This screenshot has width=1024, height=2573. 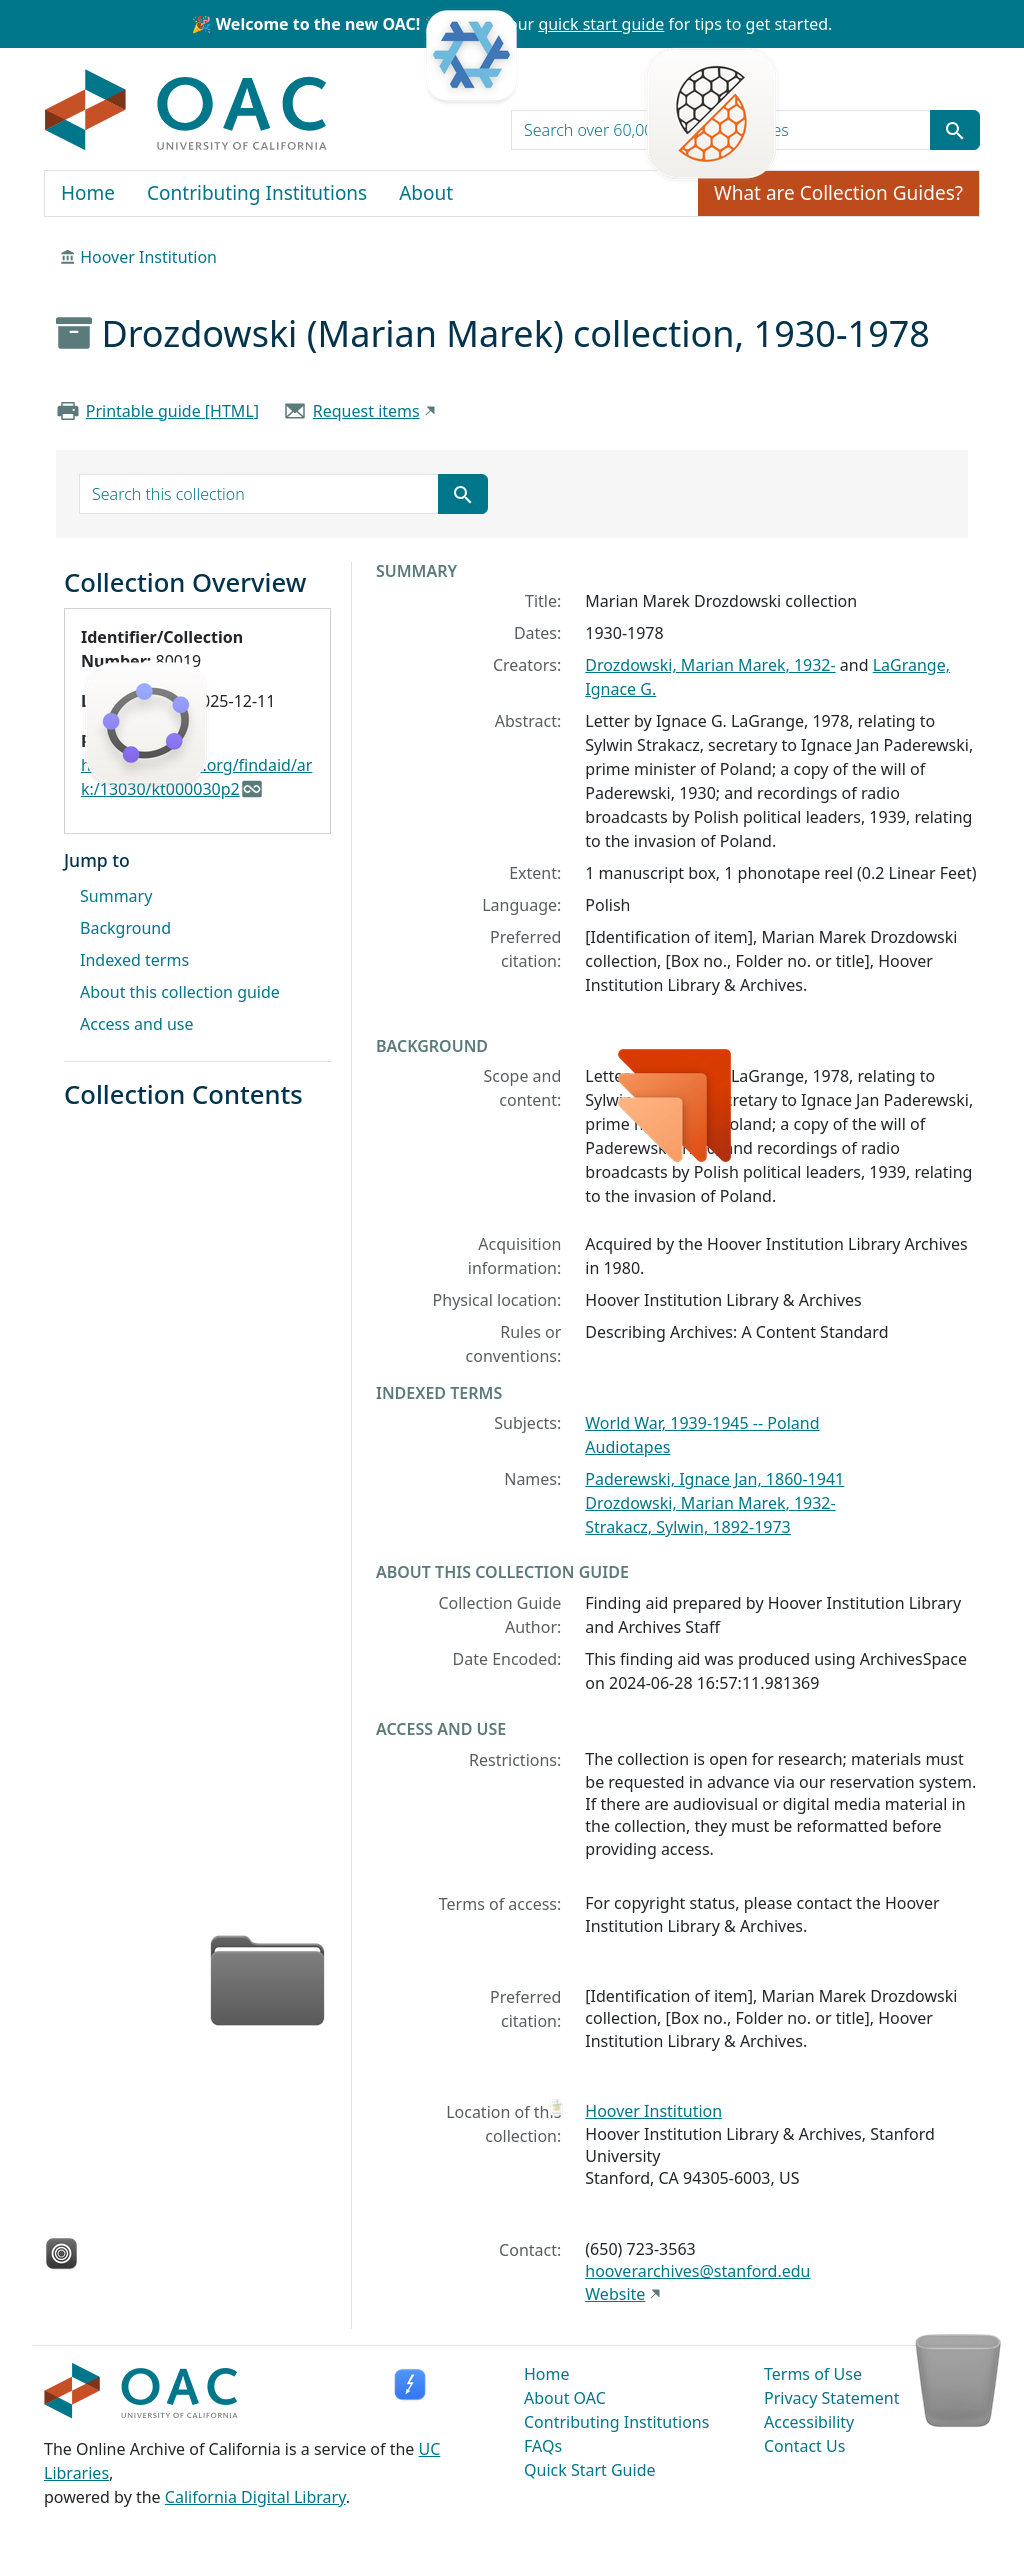 What do you see at coordinates (61, 2253) in the screenshot?
I see `open zen browser app` at bounding box center [61, 2253].